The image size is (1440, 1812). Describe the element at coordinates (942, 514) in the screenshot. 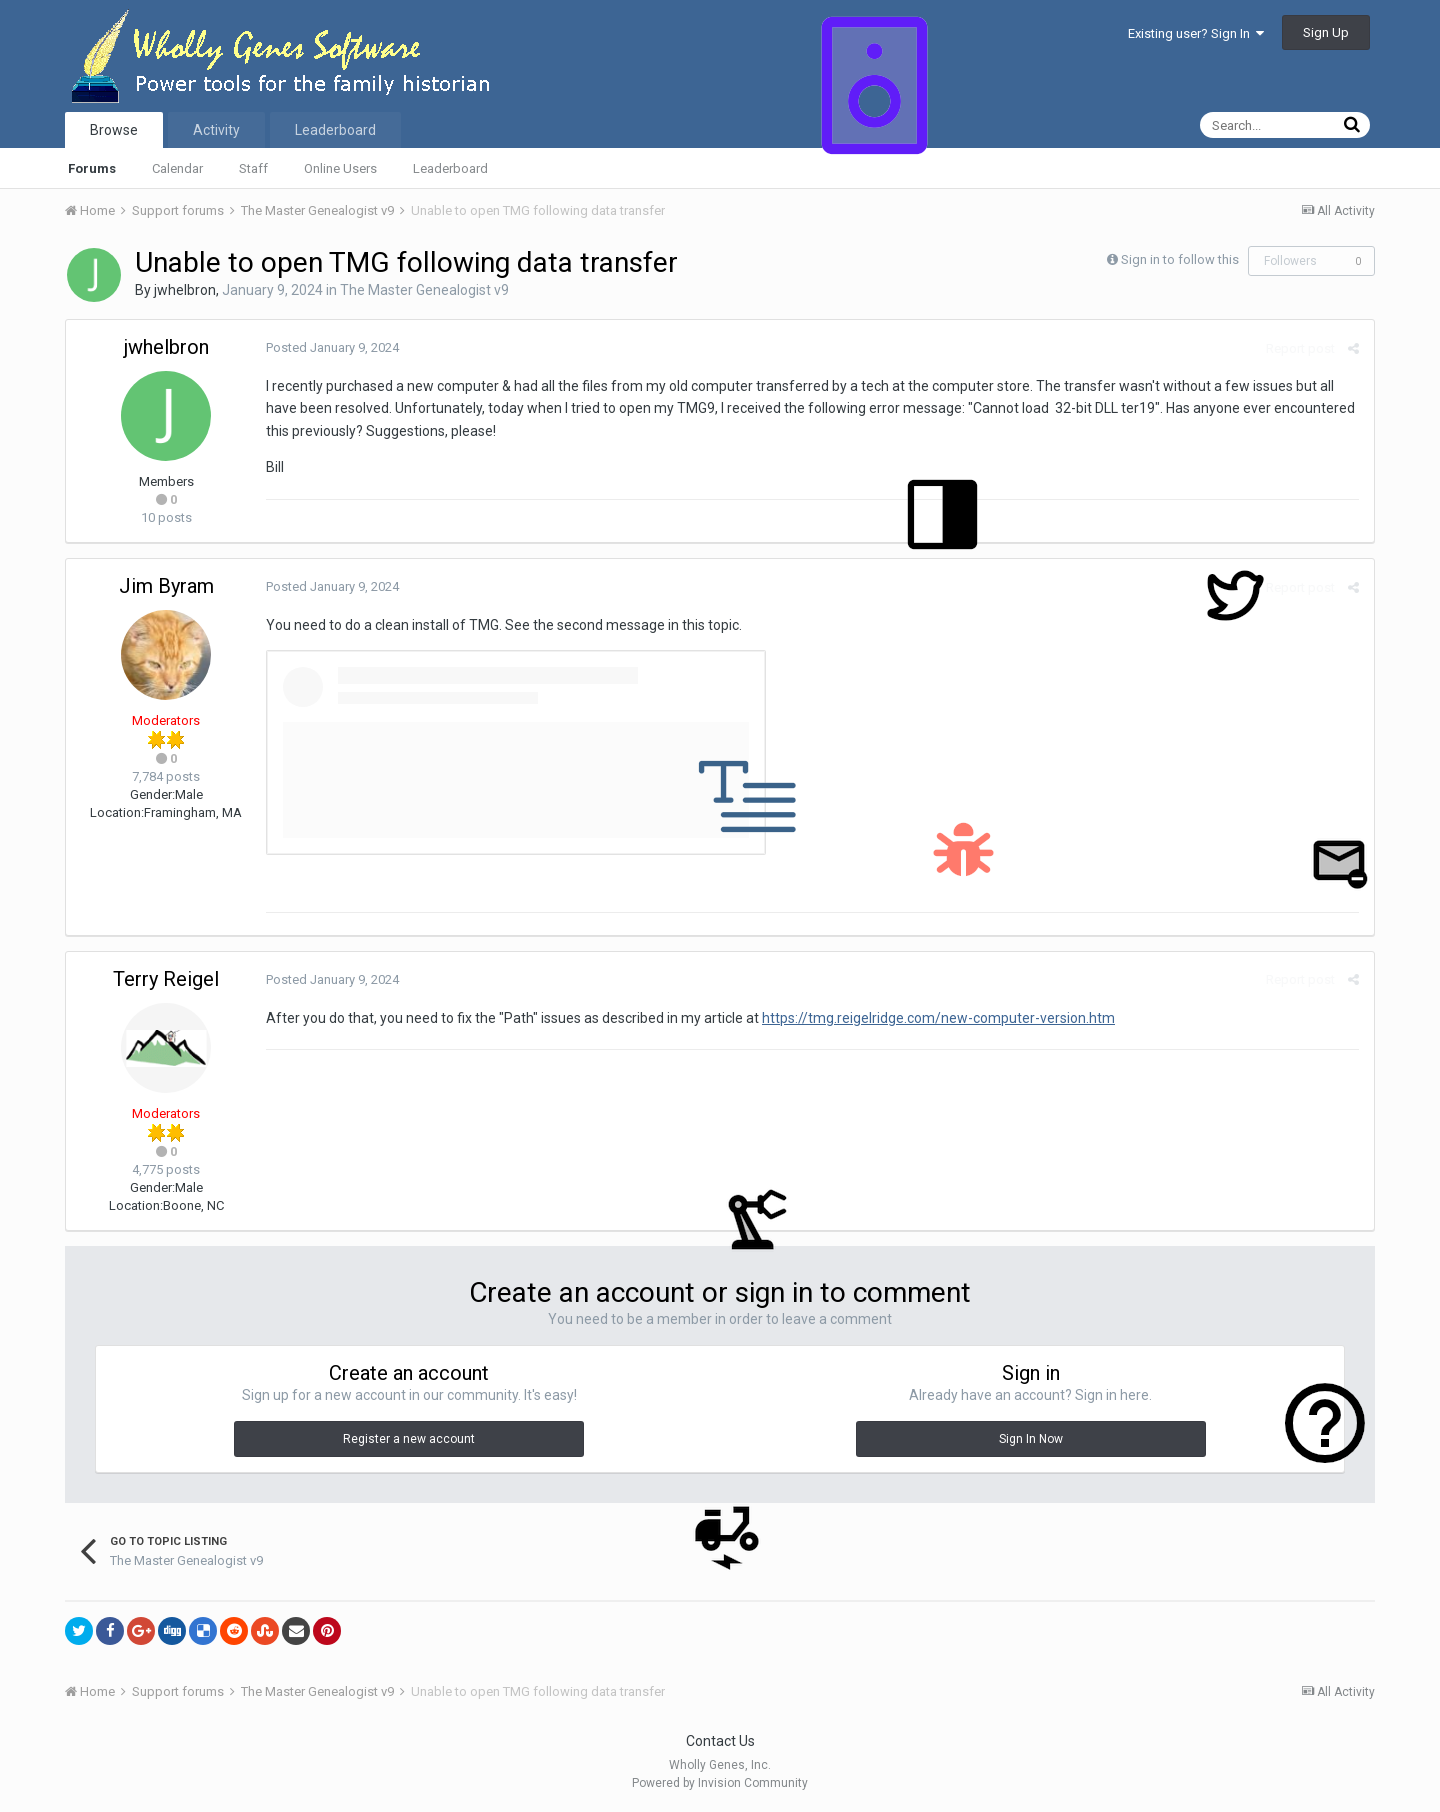

I see `toggle between split-screen view` at that location.